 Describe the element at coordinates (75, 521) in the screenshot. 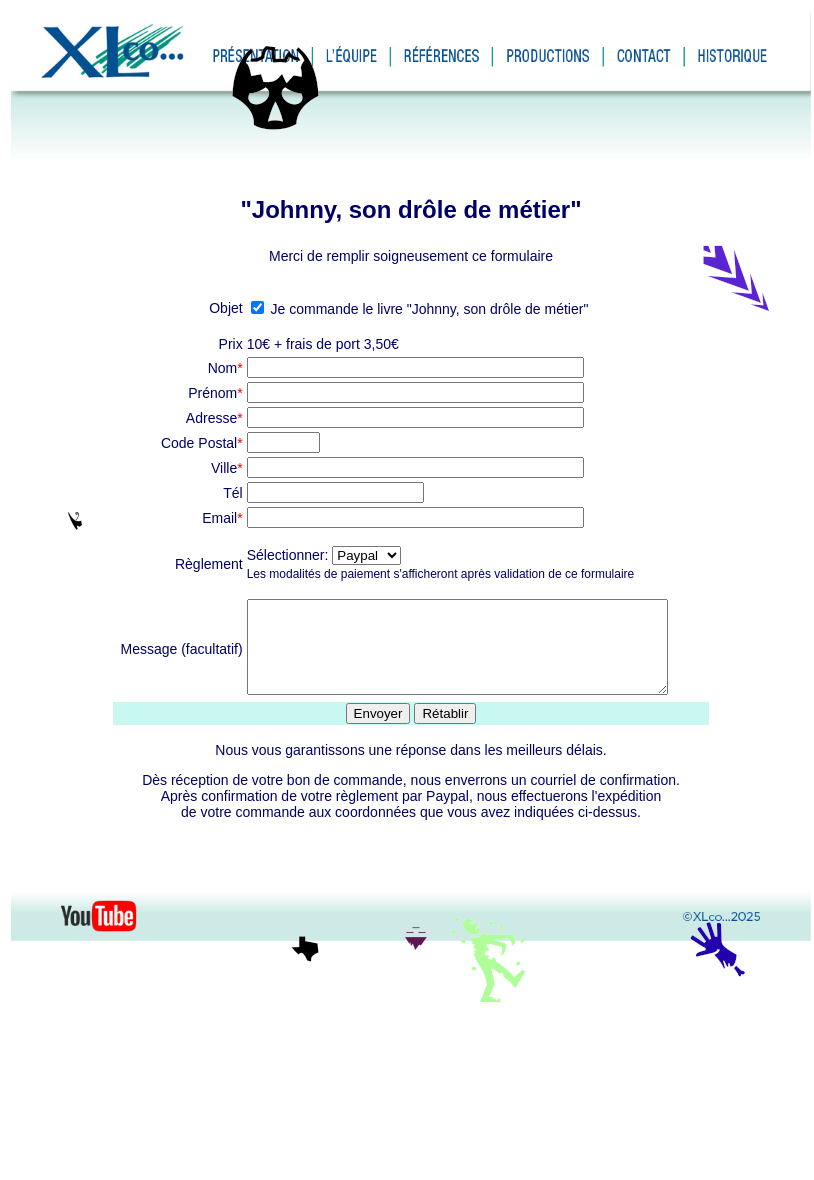

I see `select the deshret (ancient Egyptian red crown) symbol` at that location.